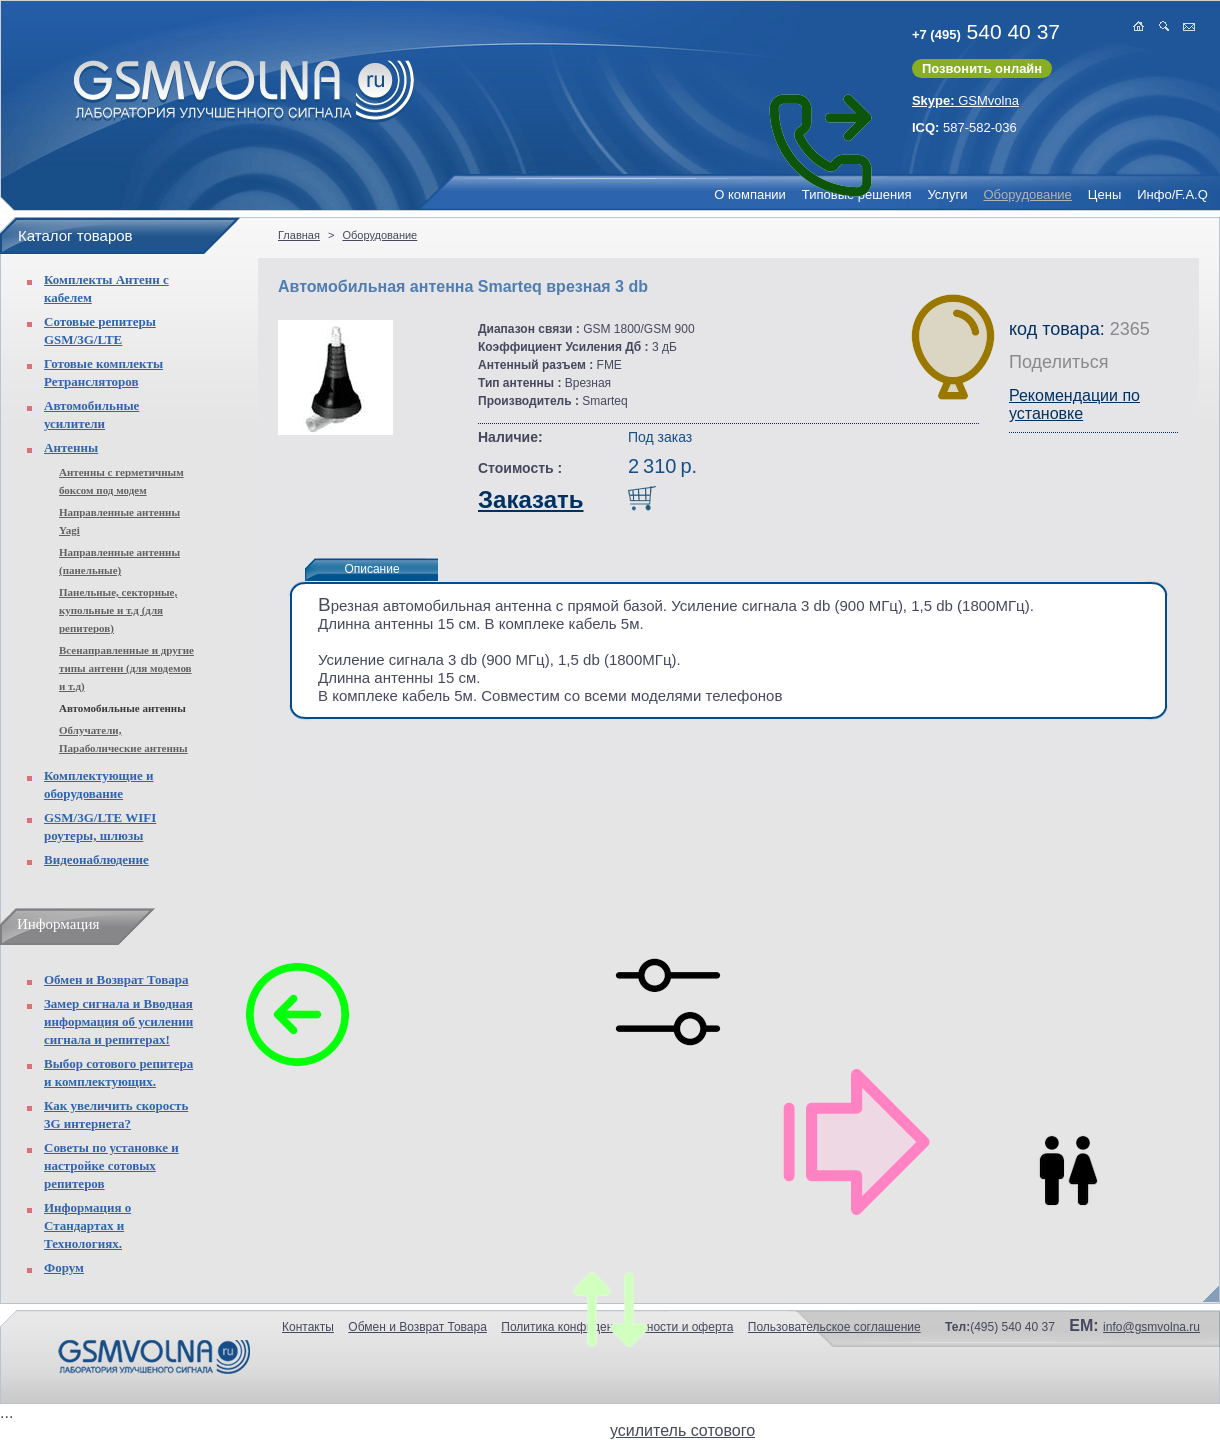 The width and height of the screenshot is (1220, 1440). I want to click on adjust settings or preferences, so click(668, 1002).